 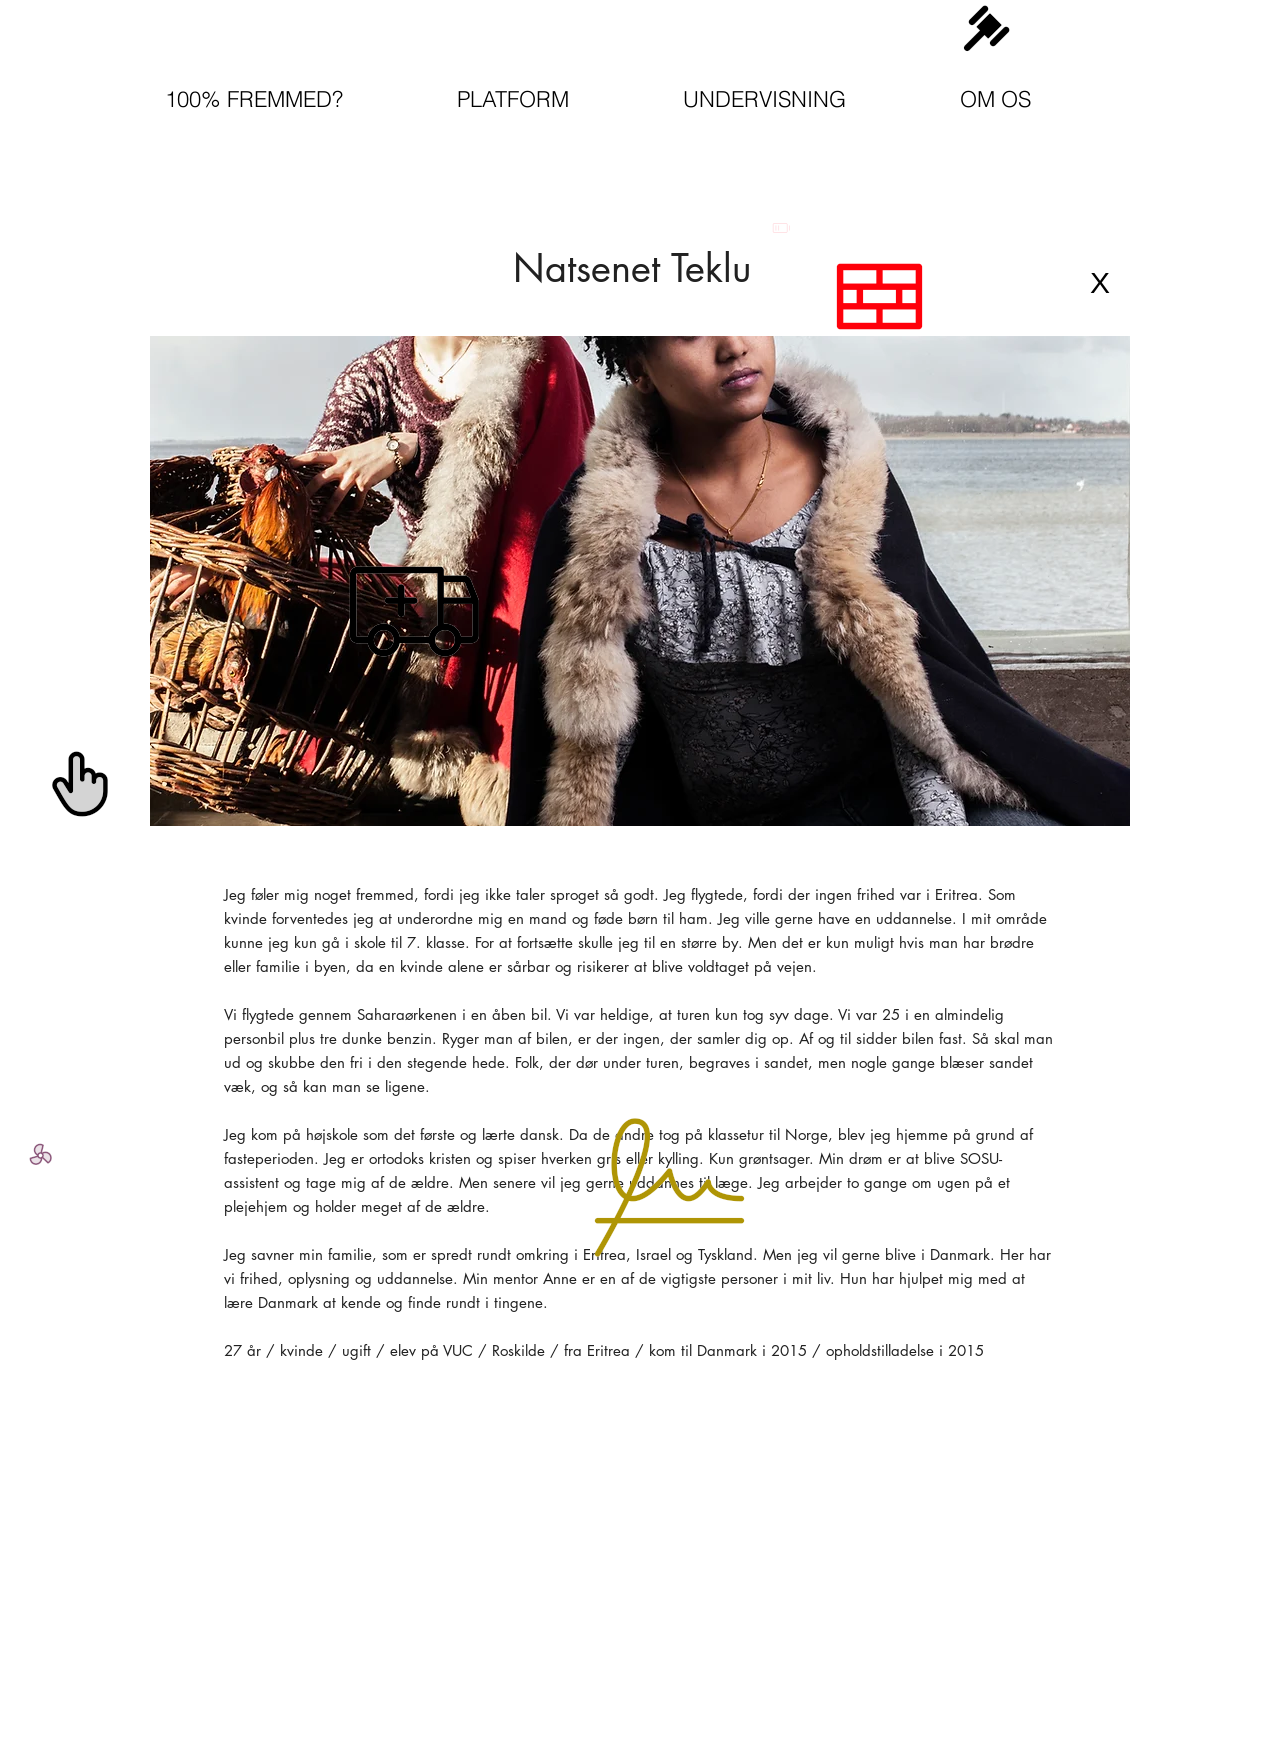 I want to click on add your signature to a document, so click(x=669, y=1187).